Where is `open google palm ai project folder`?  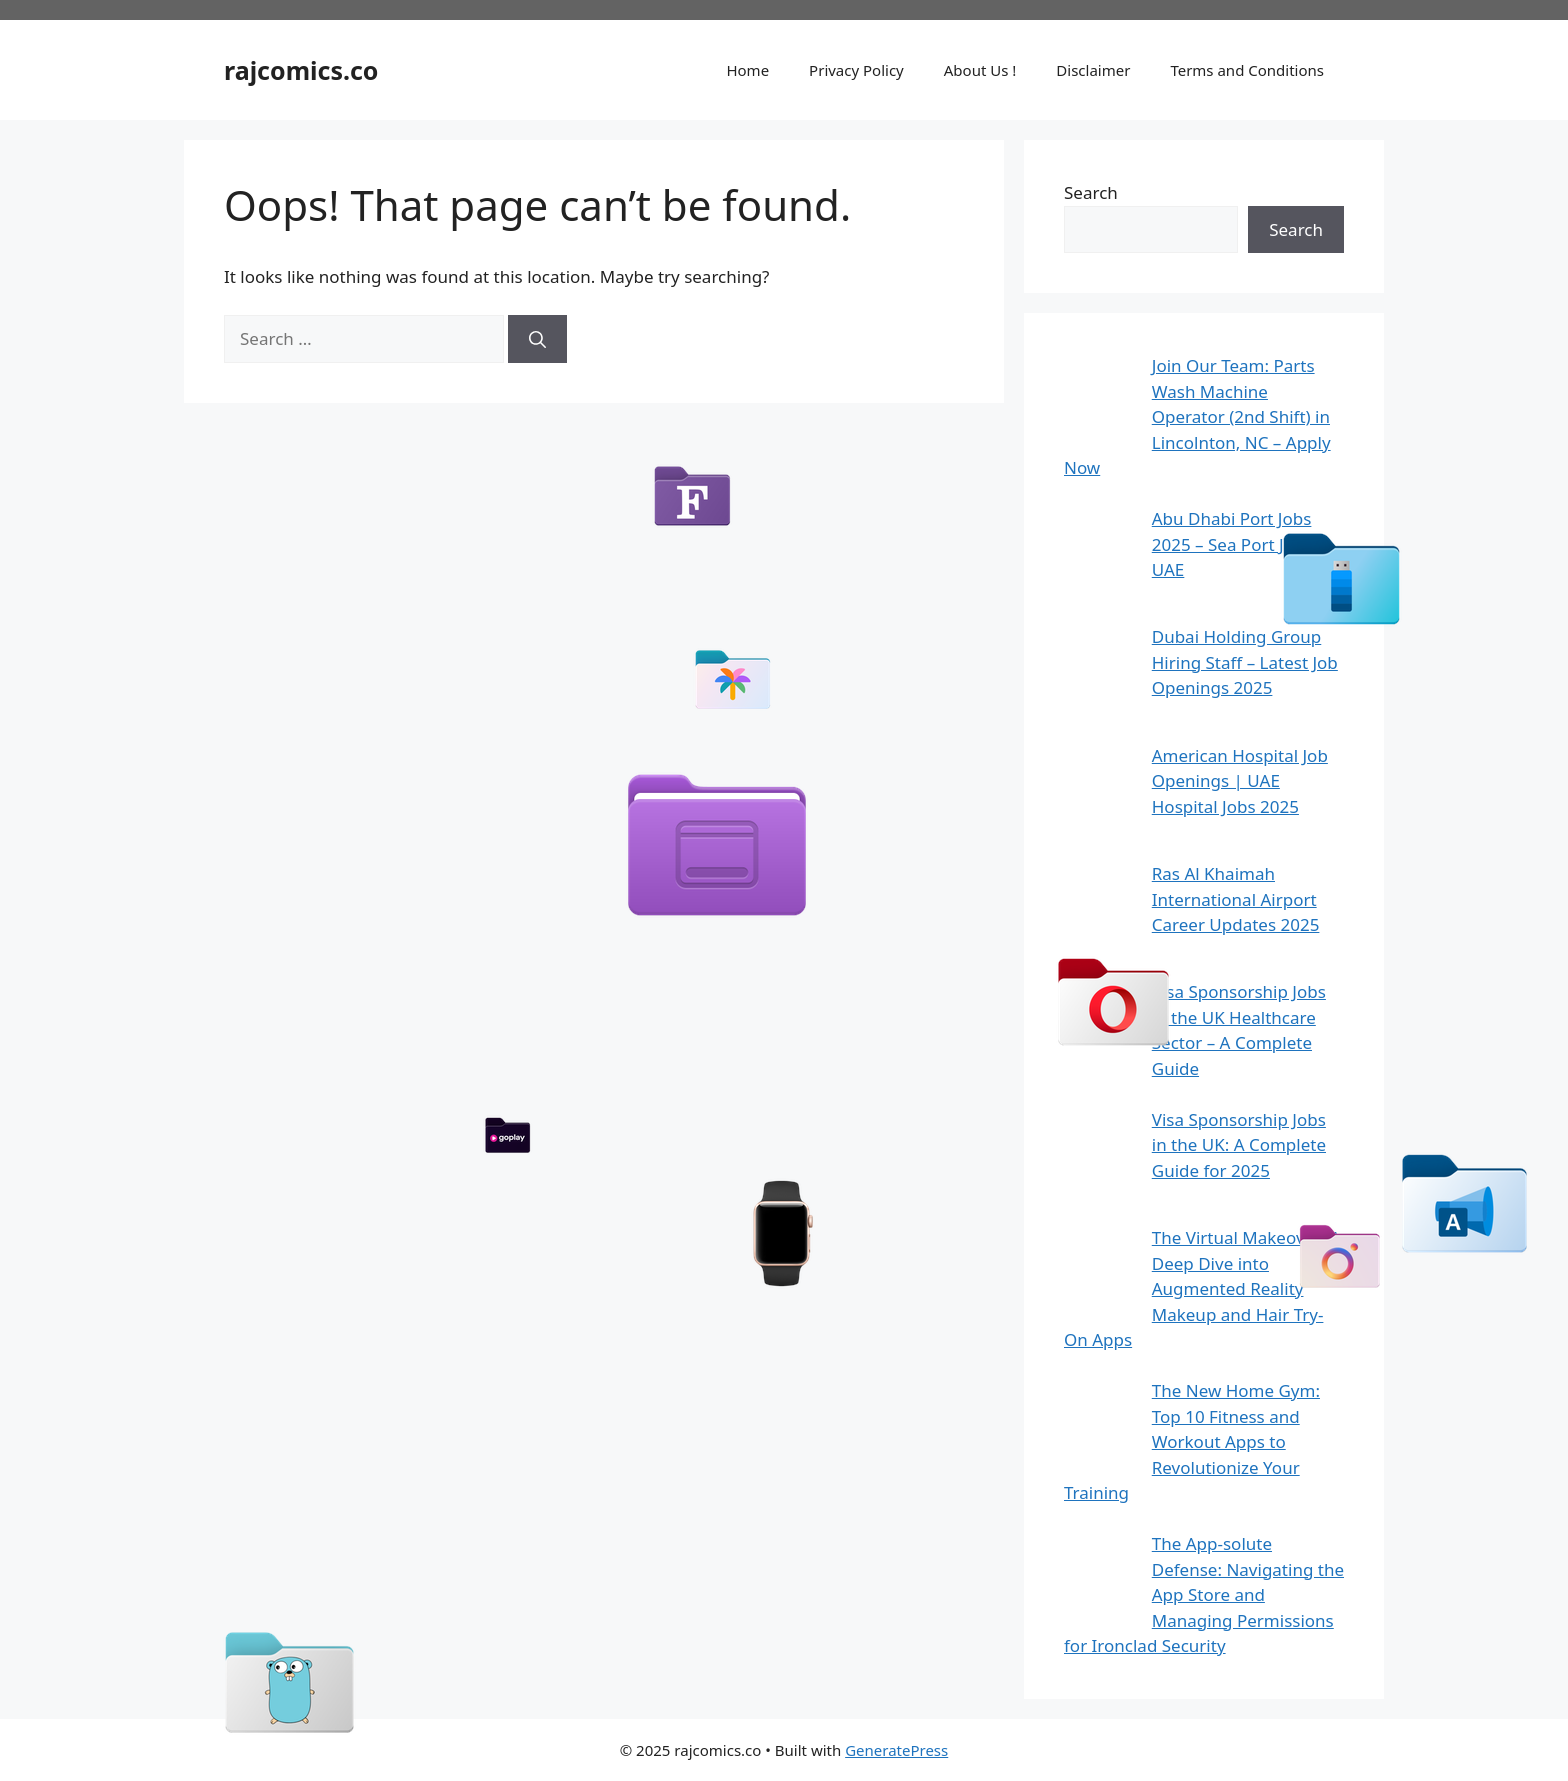 open google palm ai project folder is located at coordinates (732, 681).